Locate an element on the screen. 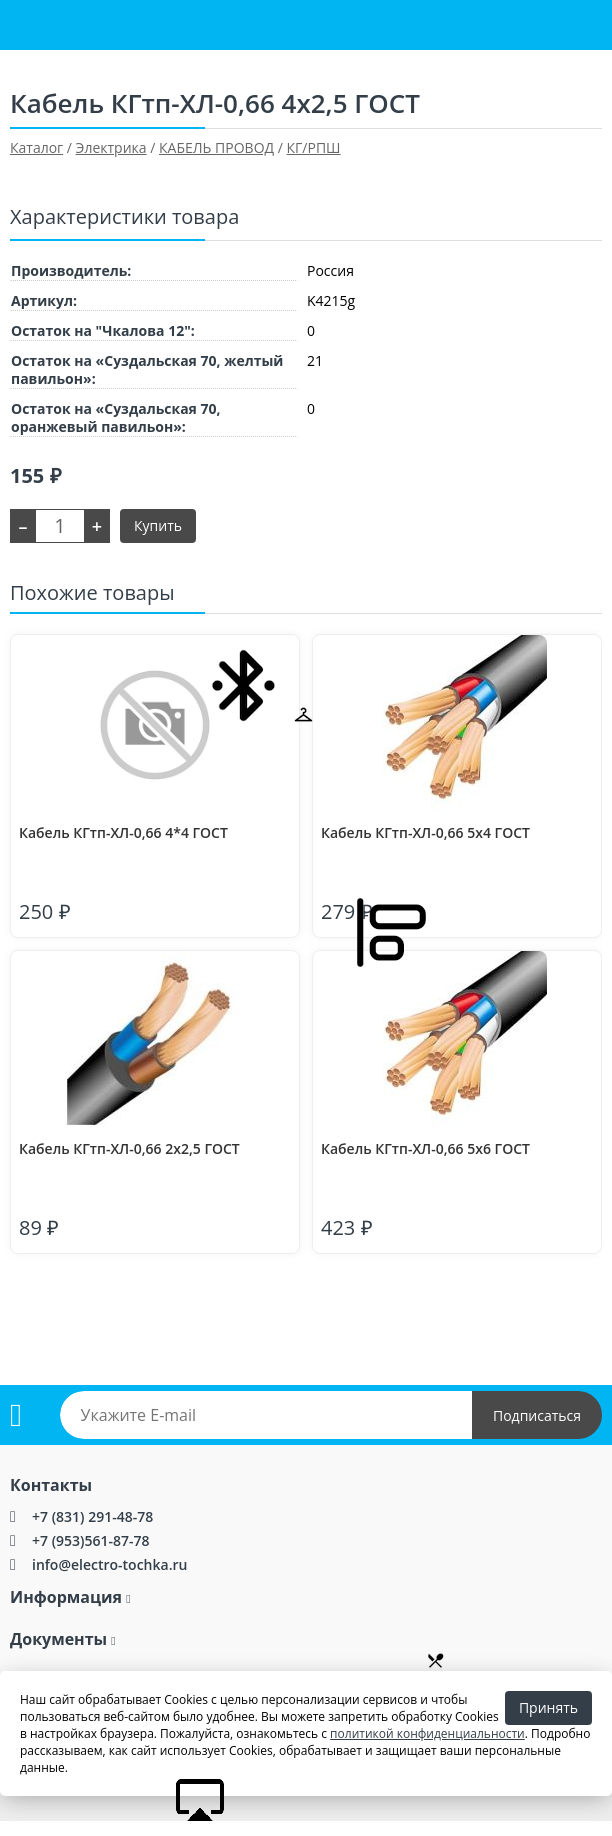  align items to the start vertically is located at coordinates (391, 932).